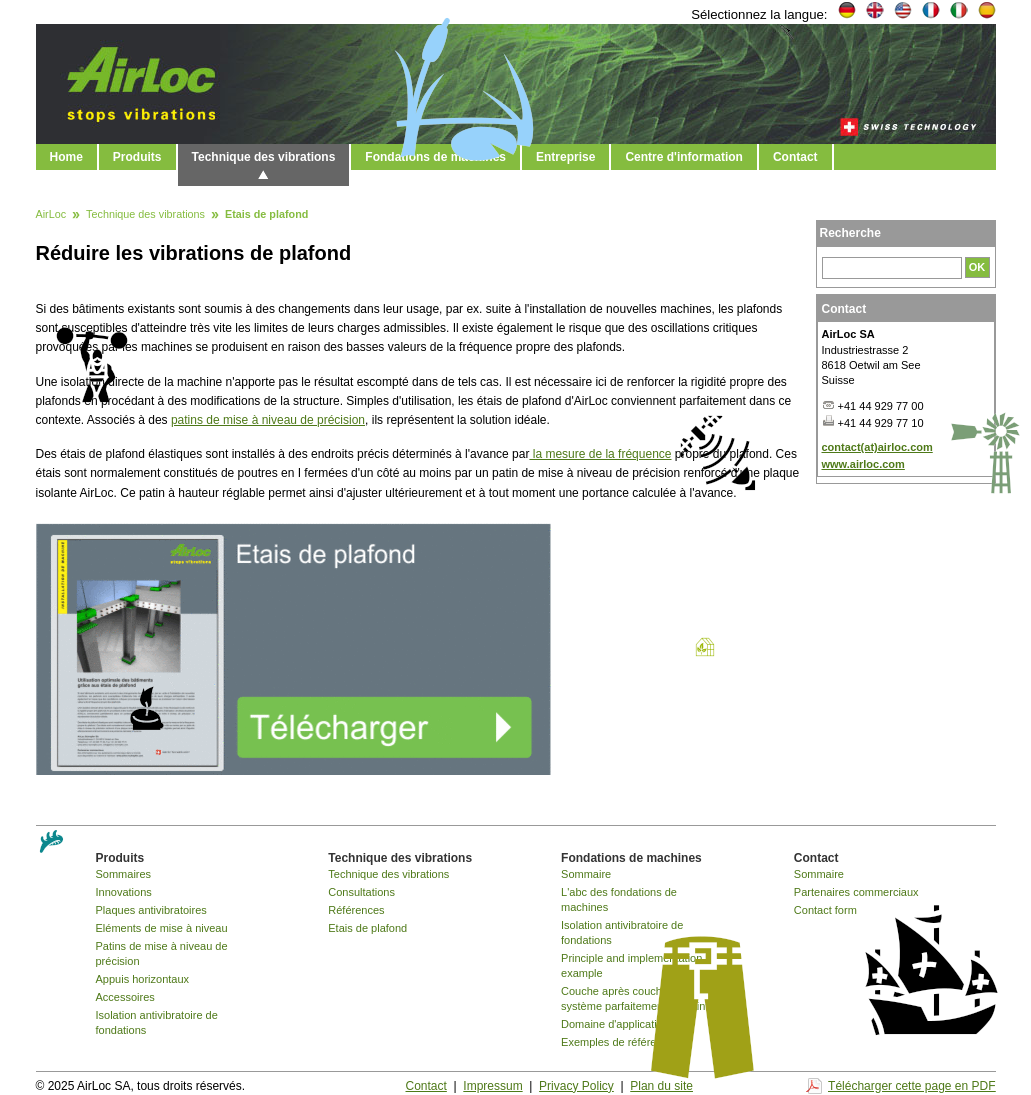 Image resolution: width=1031 pixels, height=1095 pixels. Describe the element at coordinates (700, 1007) in the screenshot. I see `browse pants or bottoms in a clothing app` at that location.